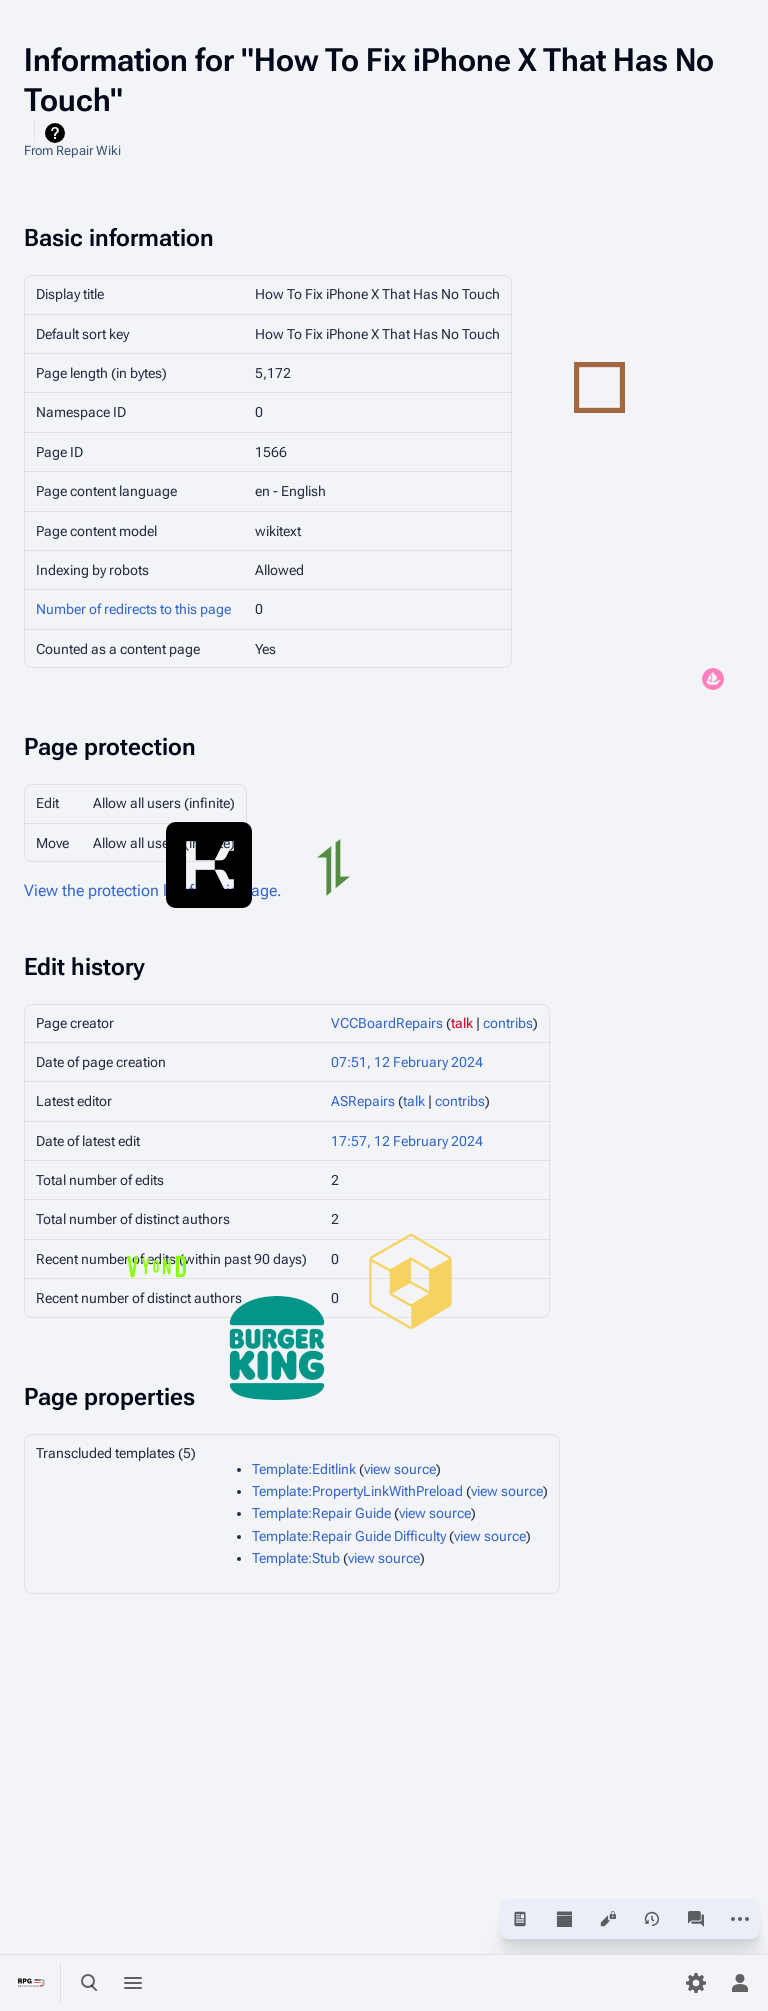  What do you see at coordinates (156, 1266) in the screenshot?
I see `open vyond animation software` at bounding box center [156, 1266].